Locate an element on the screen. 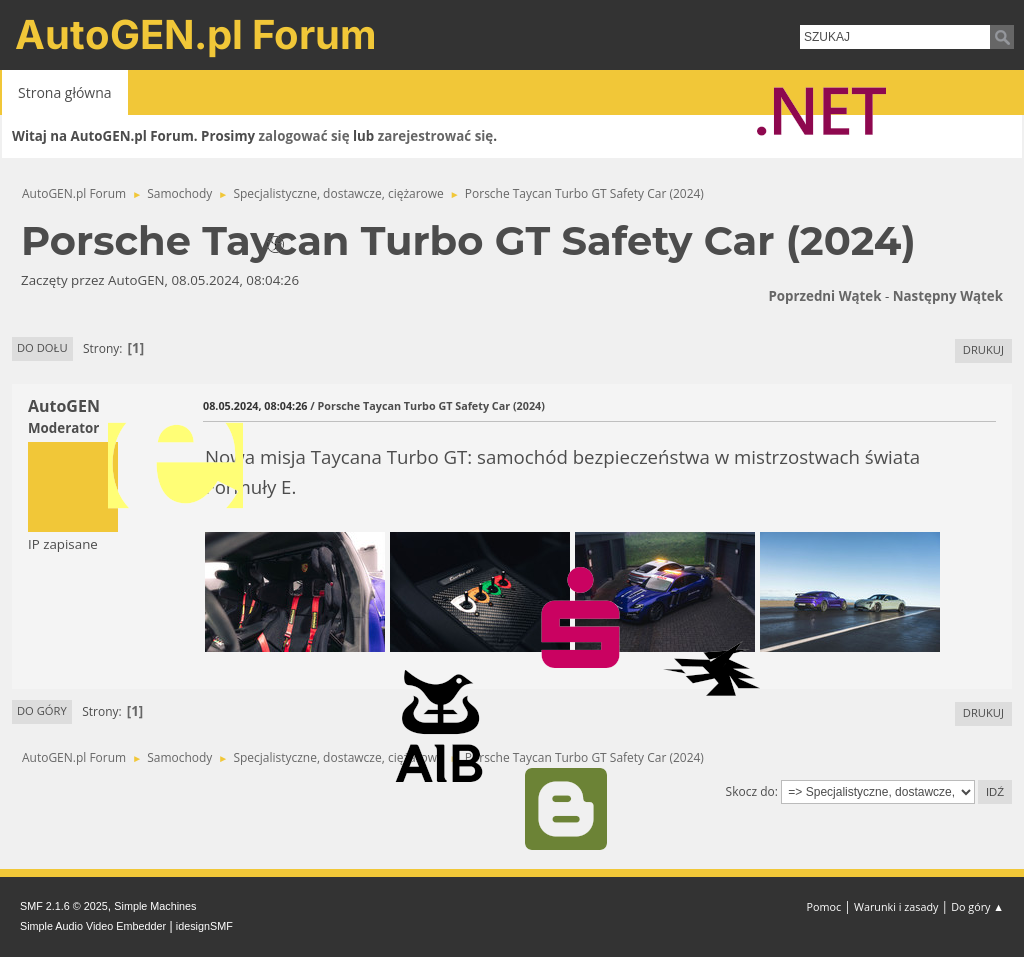 This screenshot has width=1024, height=957. open the Sparkasse banking app is located at coordinates (580, 617).